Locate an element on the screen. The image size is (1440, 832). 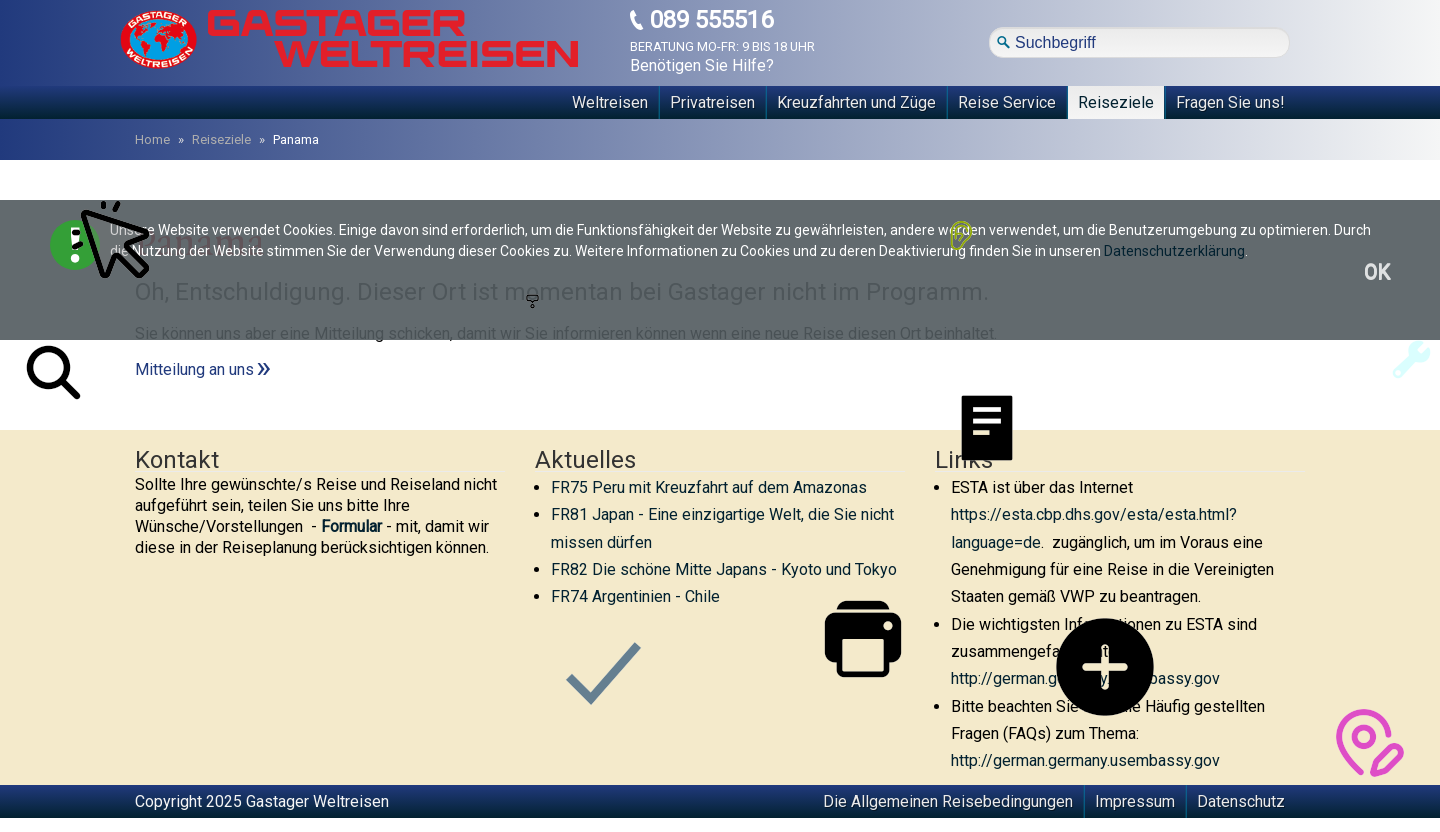
click or tap to interact is located at coordinates (115, 244).